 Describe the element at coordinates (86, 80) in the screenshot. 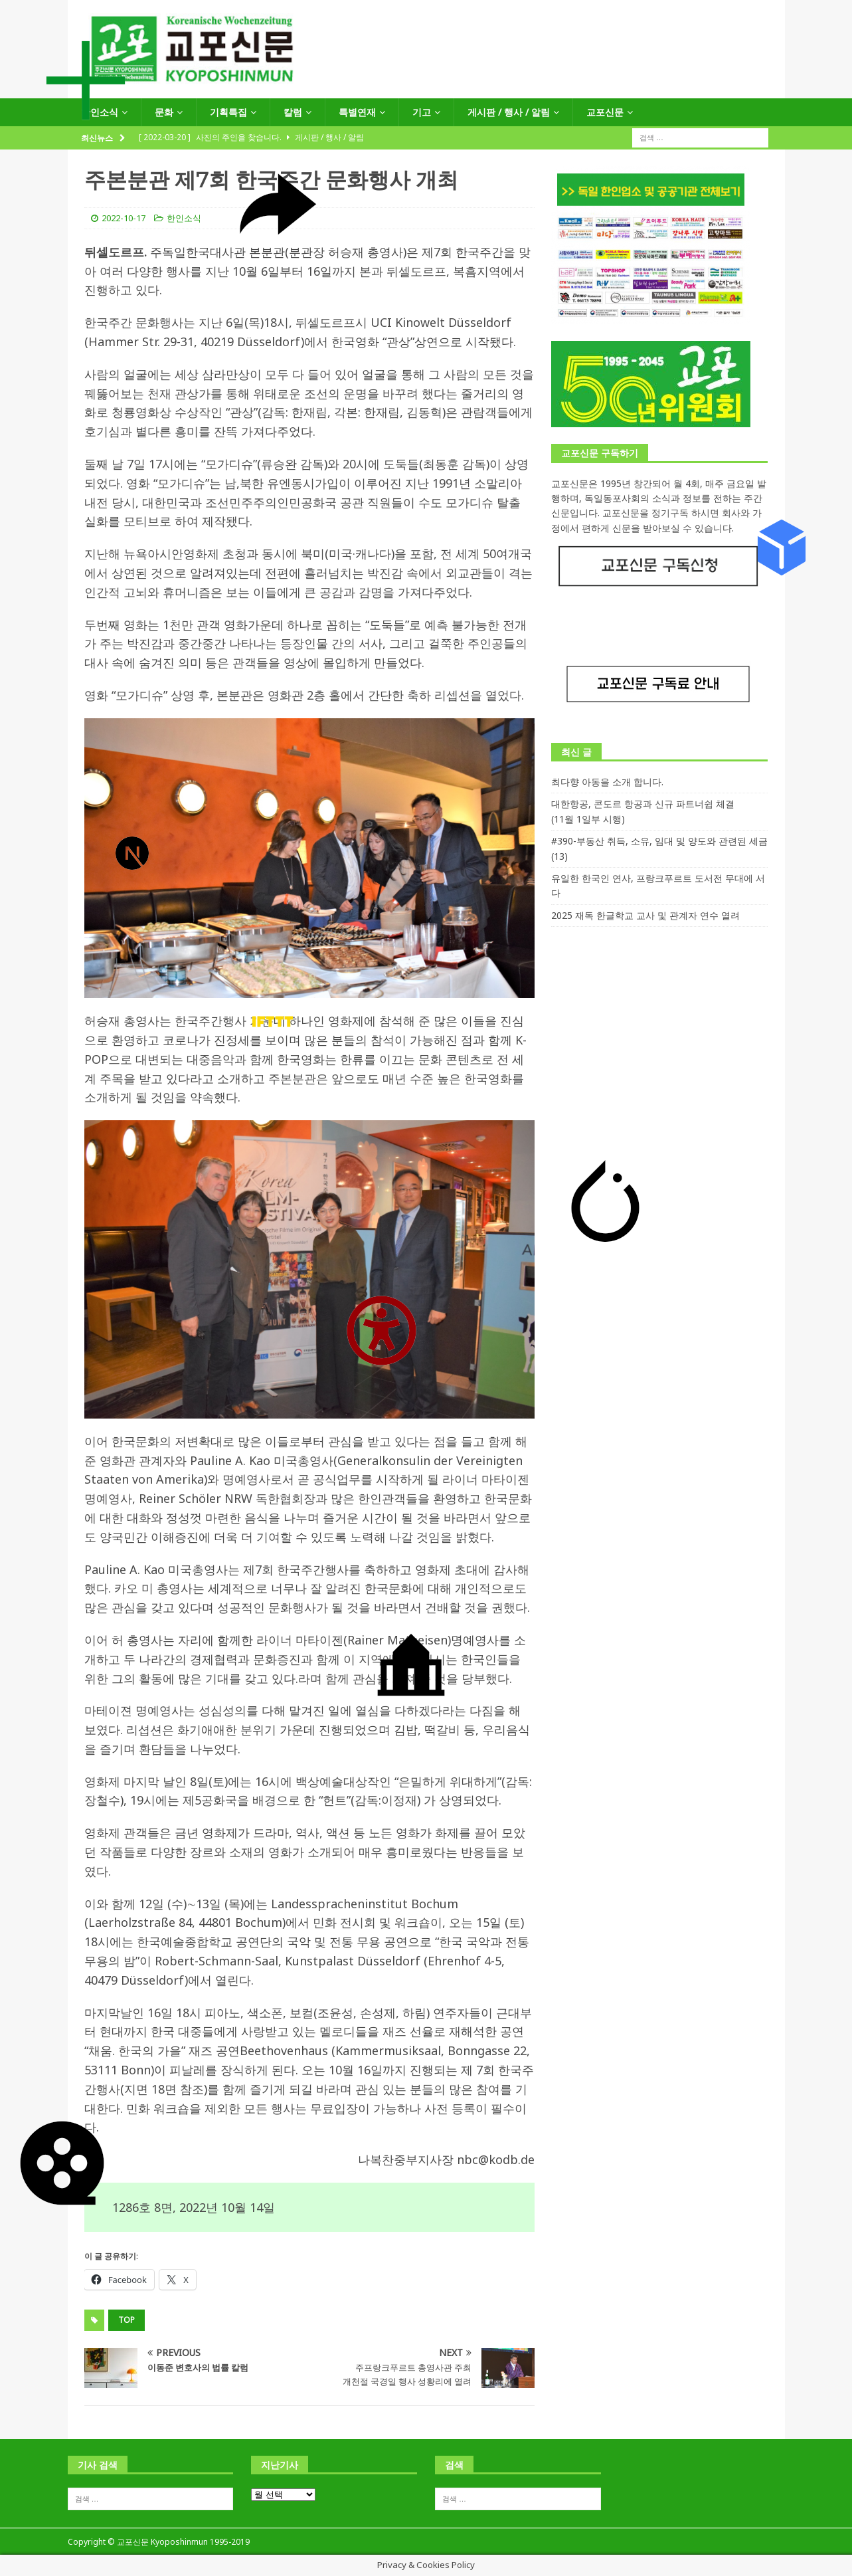

I see `add a new item` at that location.